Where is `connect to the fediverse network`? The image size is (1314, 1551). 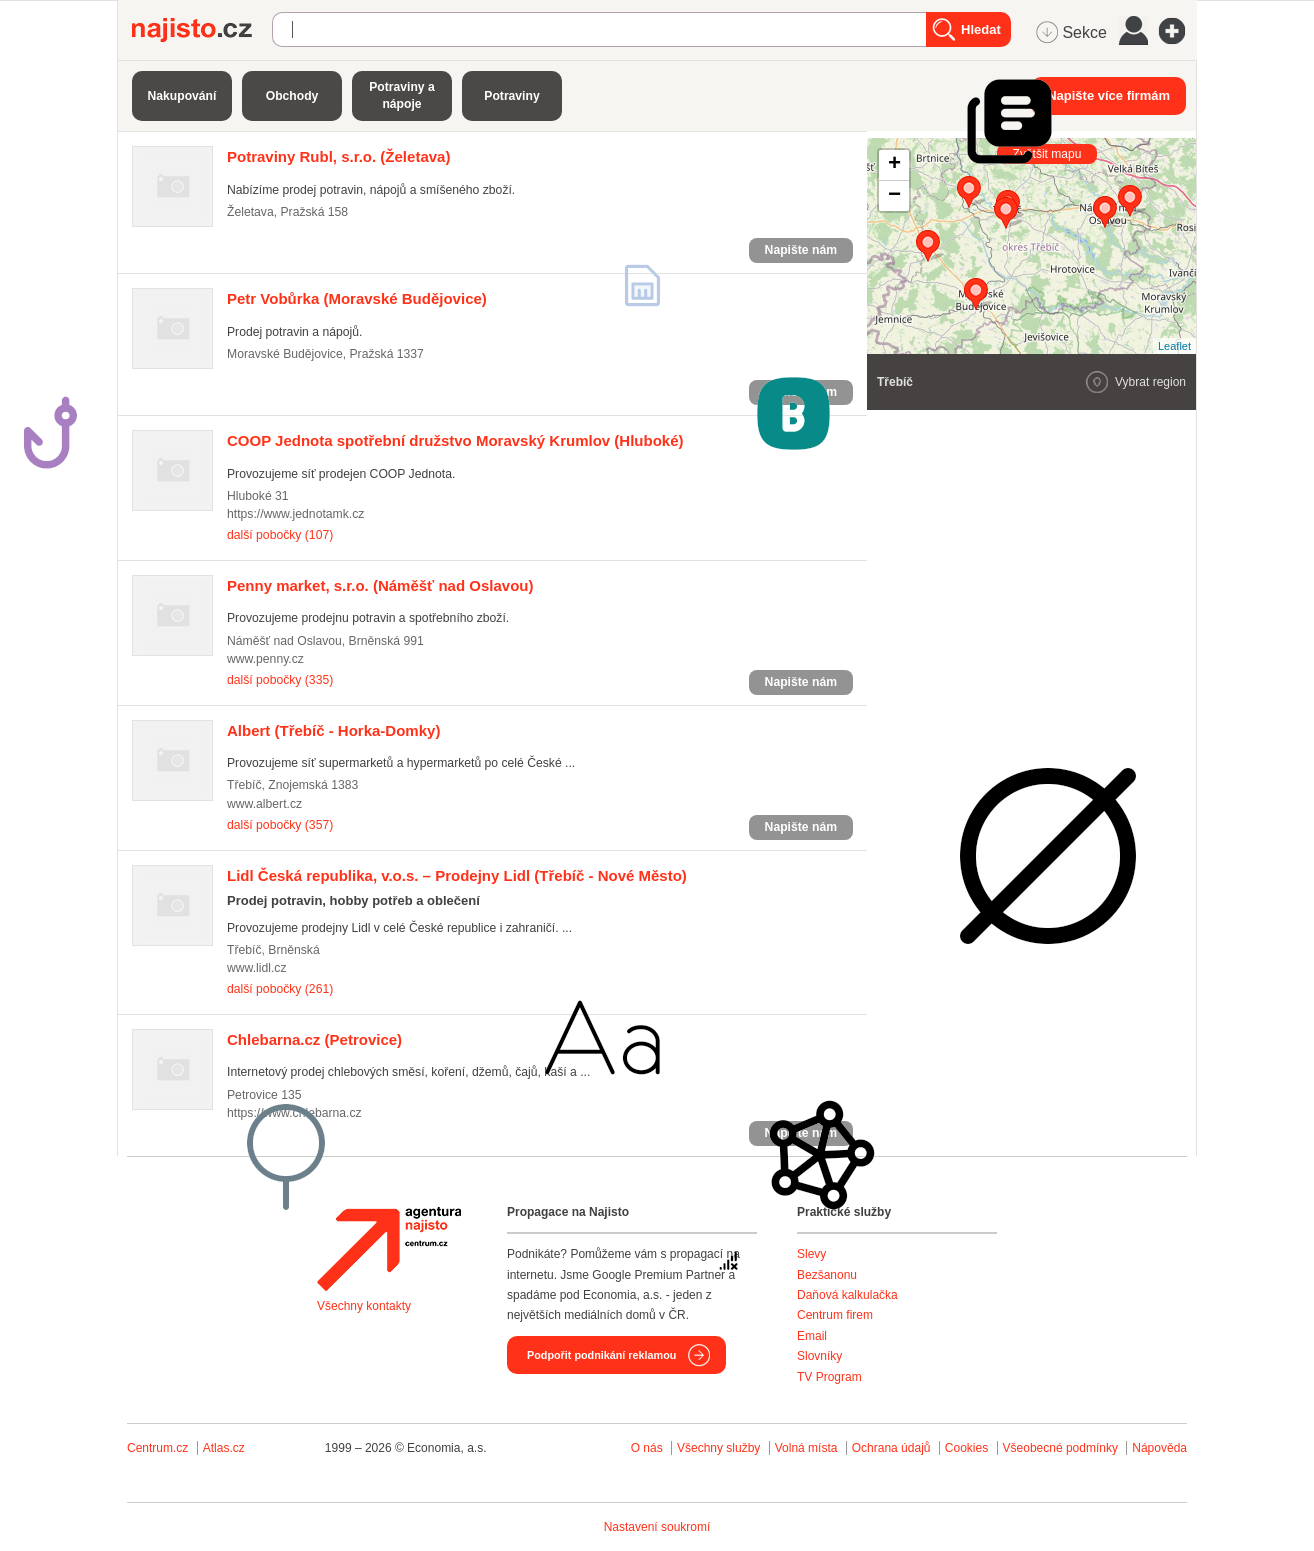 connect to the fediverse network is located at coordinates (820, 1155).